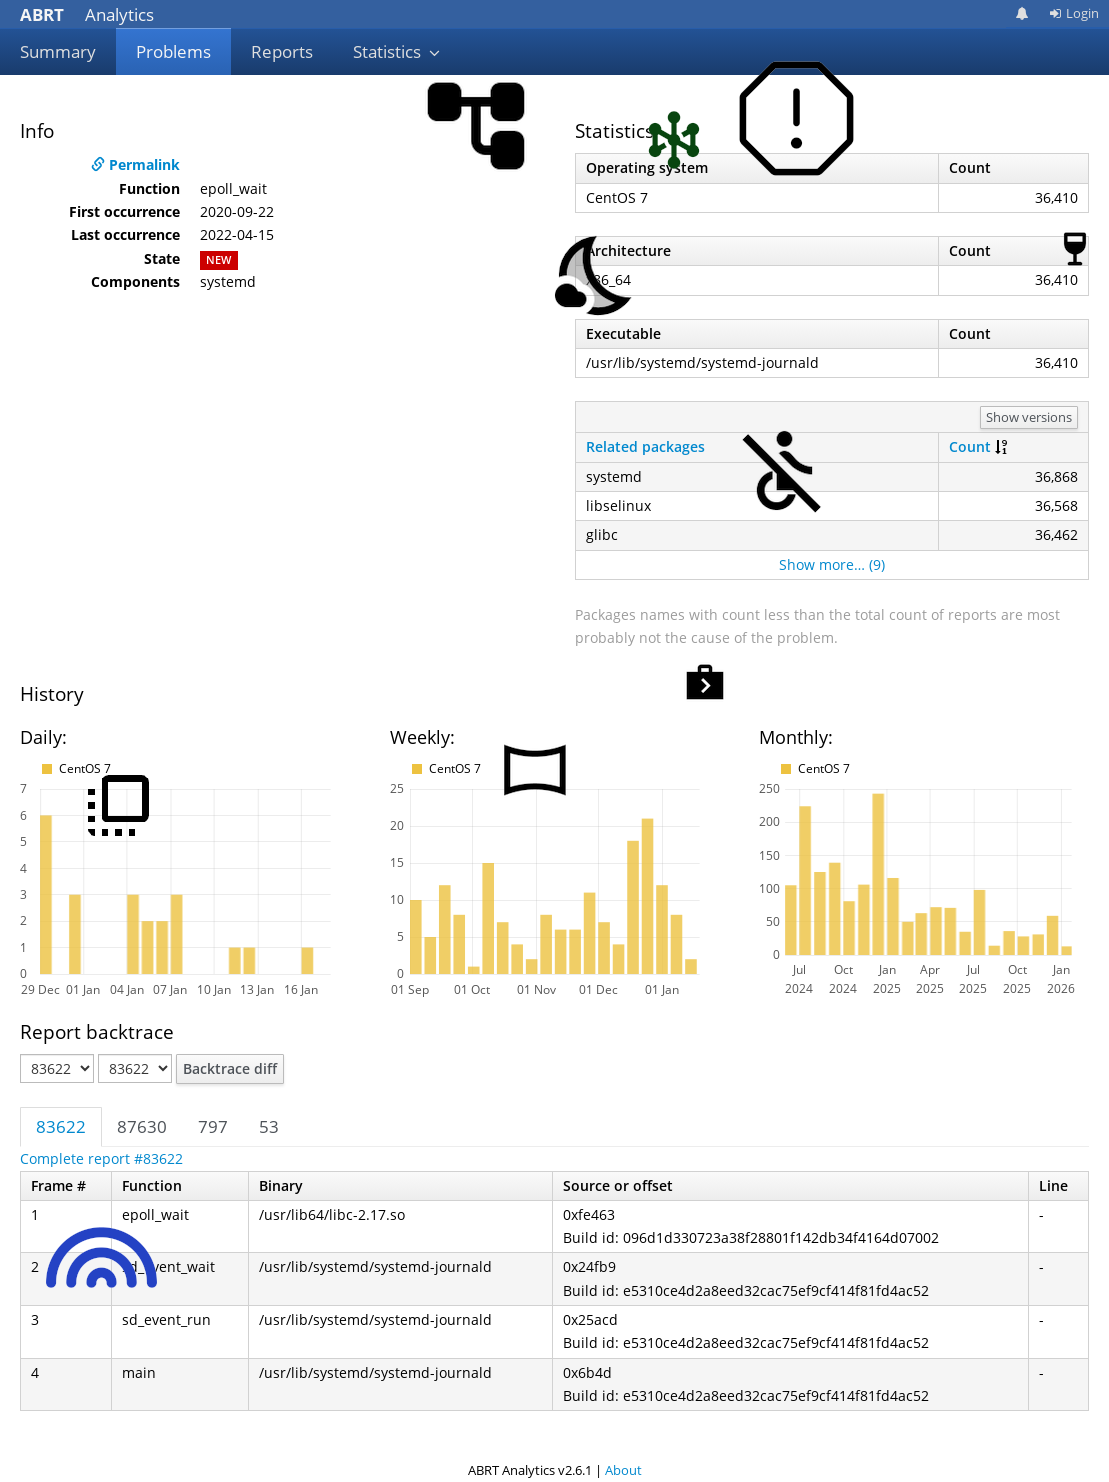 This screenshot has height=1482, width=1109. Describe the element at coordinates (674, 140) in the screenshot. I see `access network or node connections` at that location.